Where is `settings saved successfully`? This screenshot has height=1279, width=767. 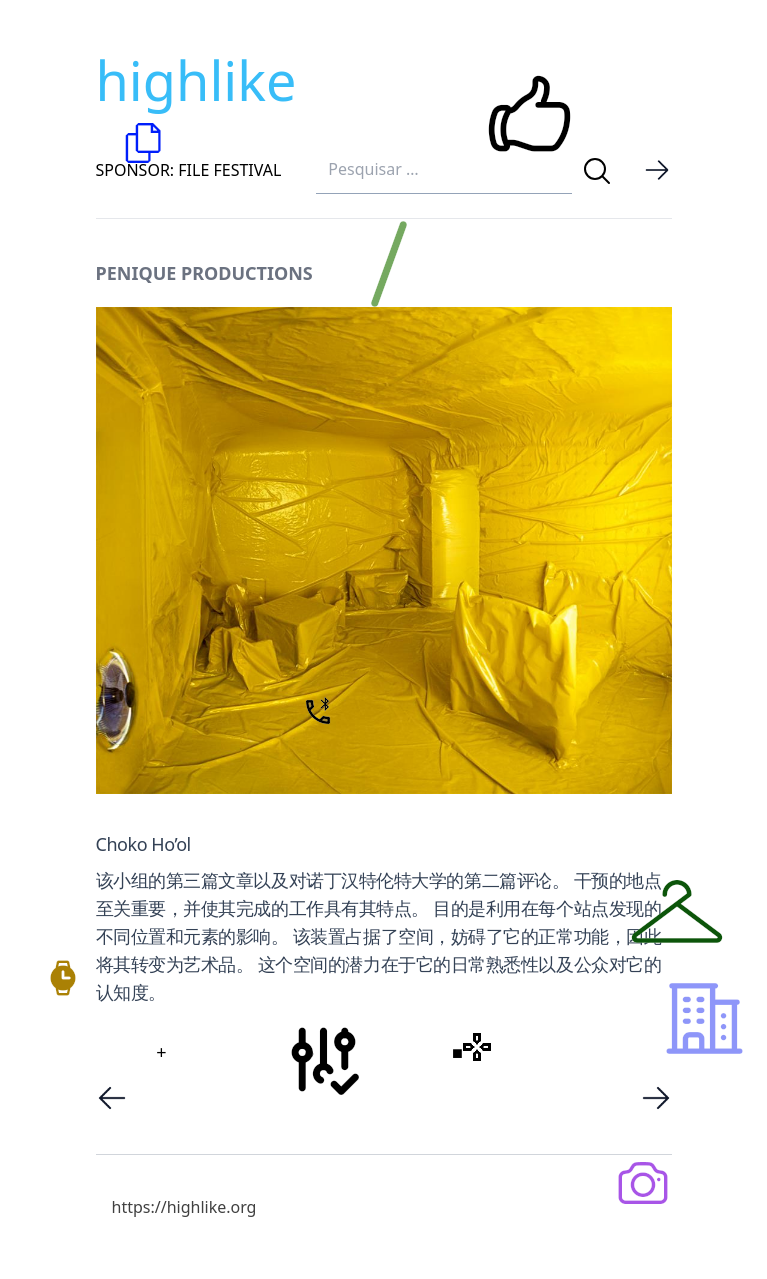 settings saved successfully is located at coordinates (323, 1059).